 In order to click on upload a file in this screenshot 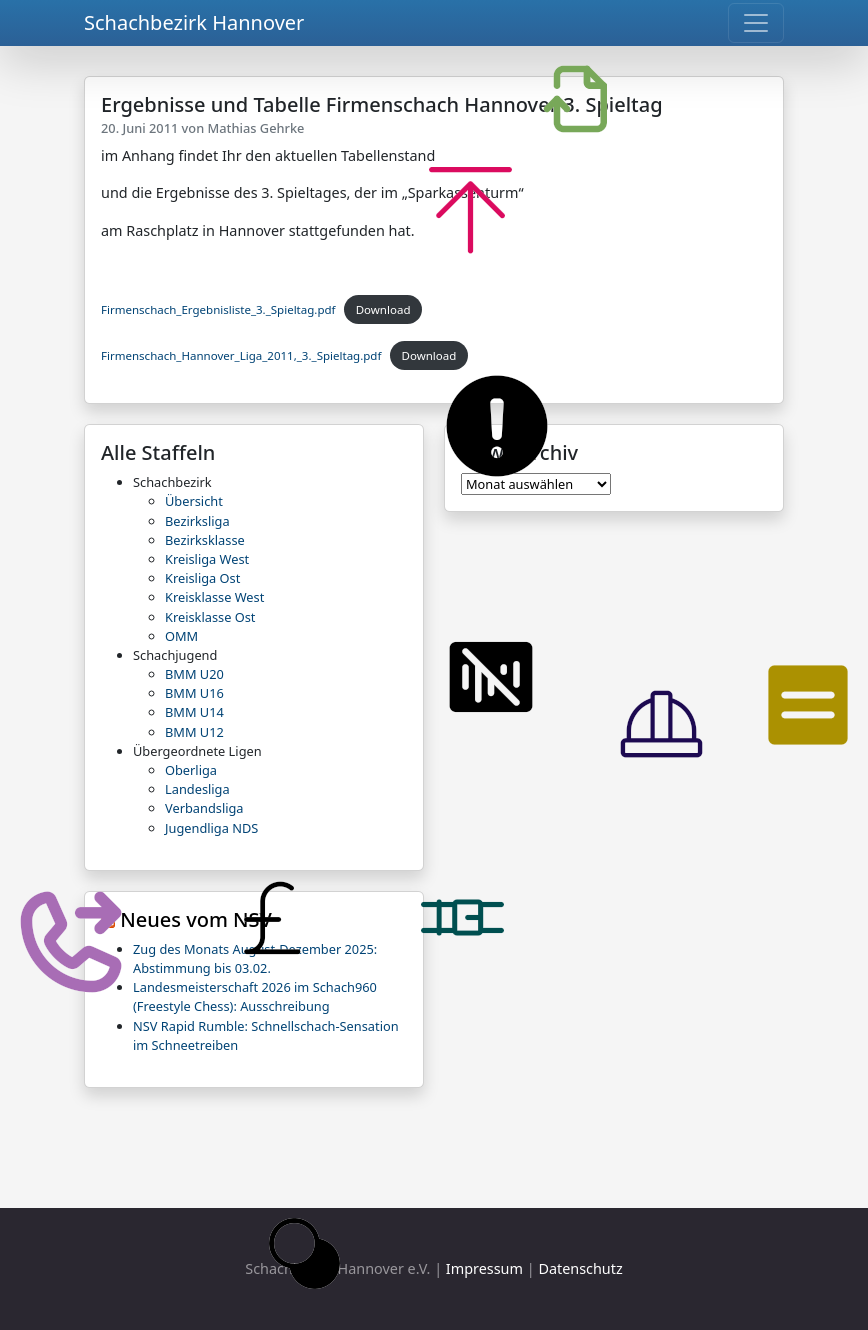, I will do `click(577, 99)`.